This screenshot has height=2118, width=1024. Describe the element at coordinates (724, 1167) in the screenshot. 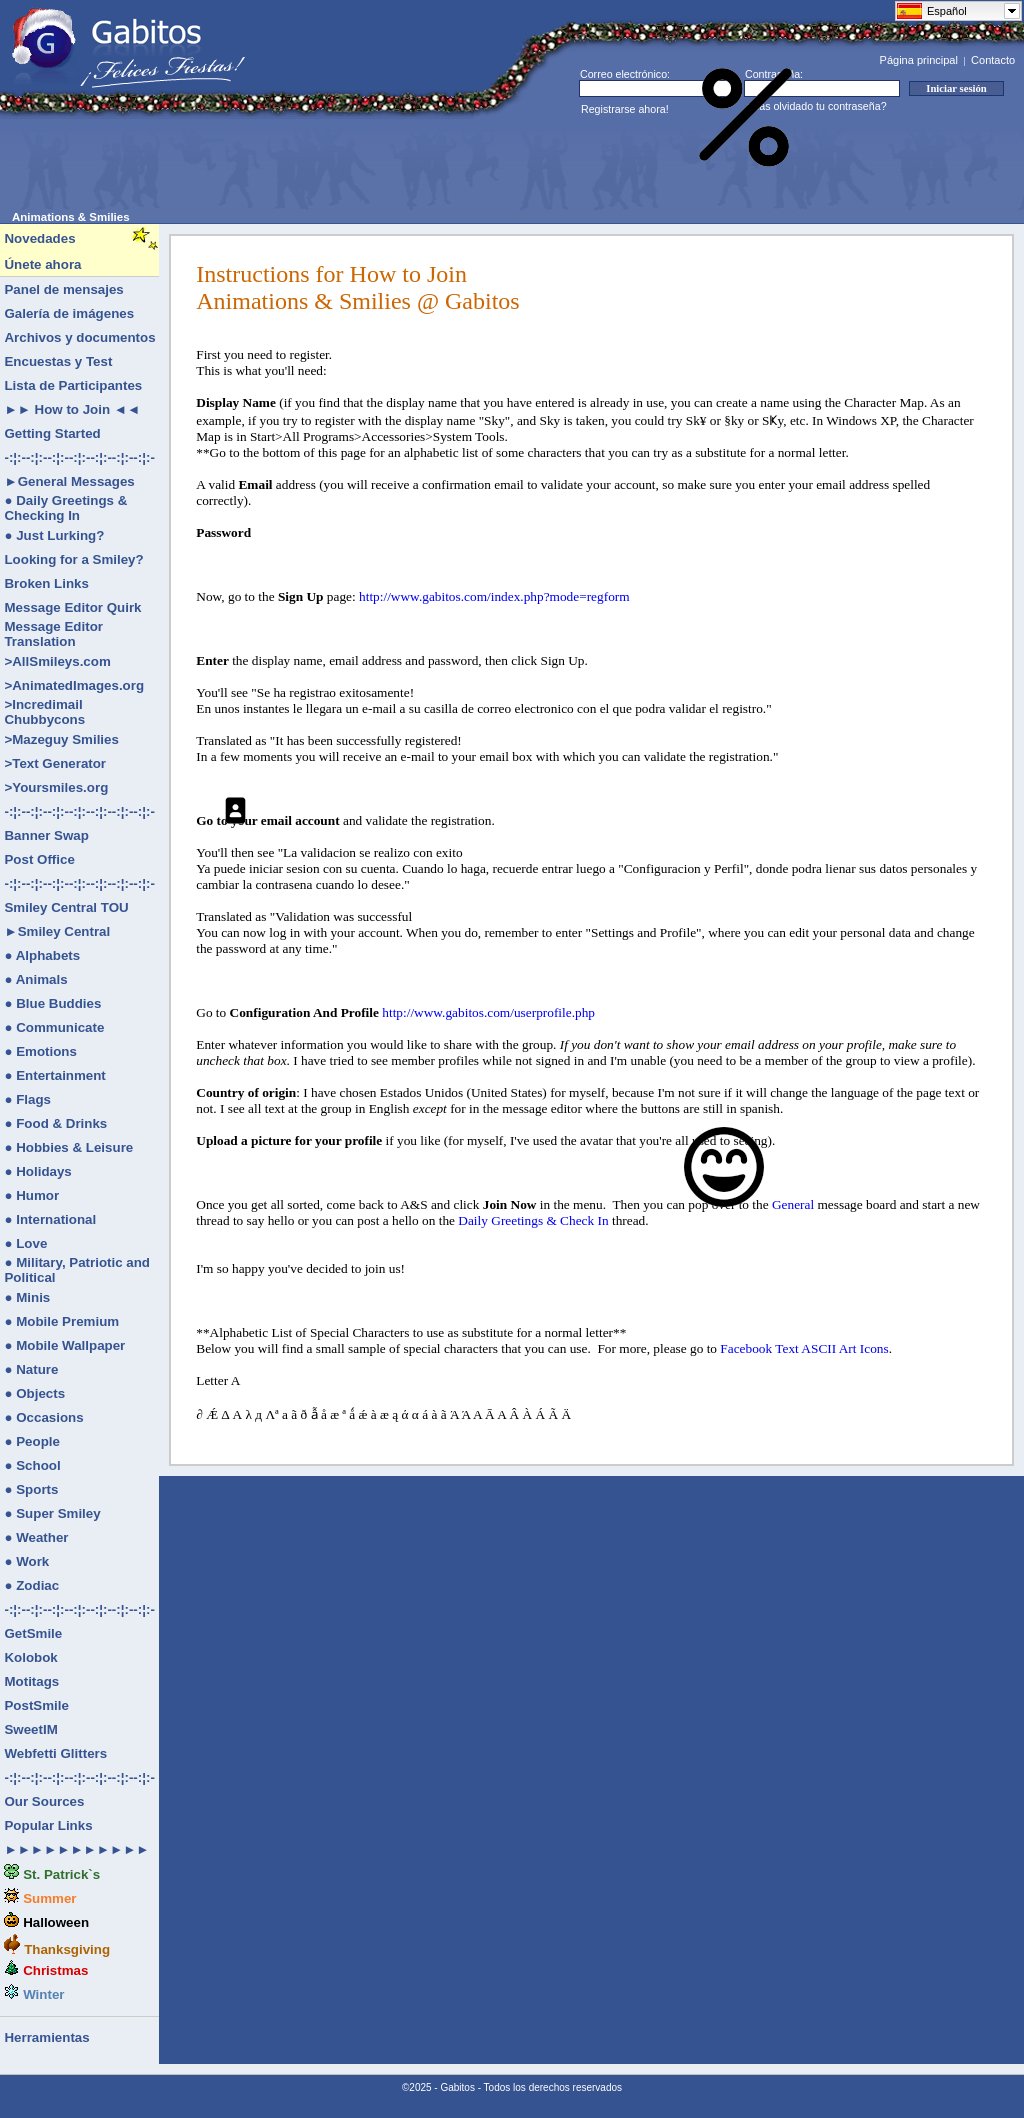

I see `add a happy reaction or emoji` at that location.